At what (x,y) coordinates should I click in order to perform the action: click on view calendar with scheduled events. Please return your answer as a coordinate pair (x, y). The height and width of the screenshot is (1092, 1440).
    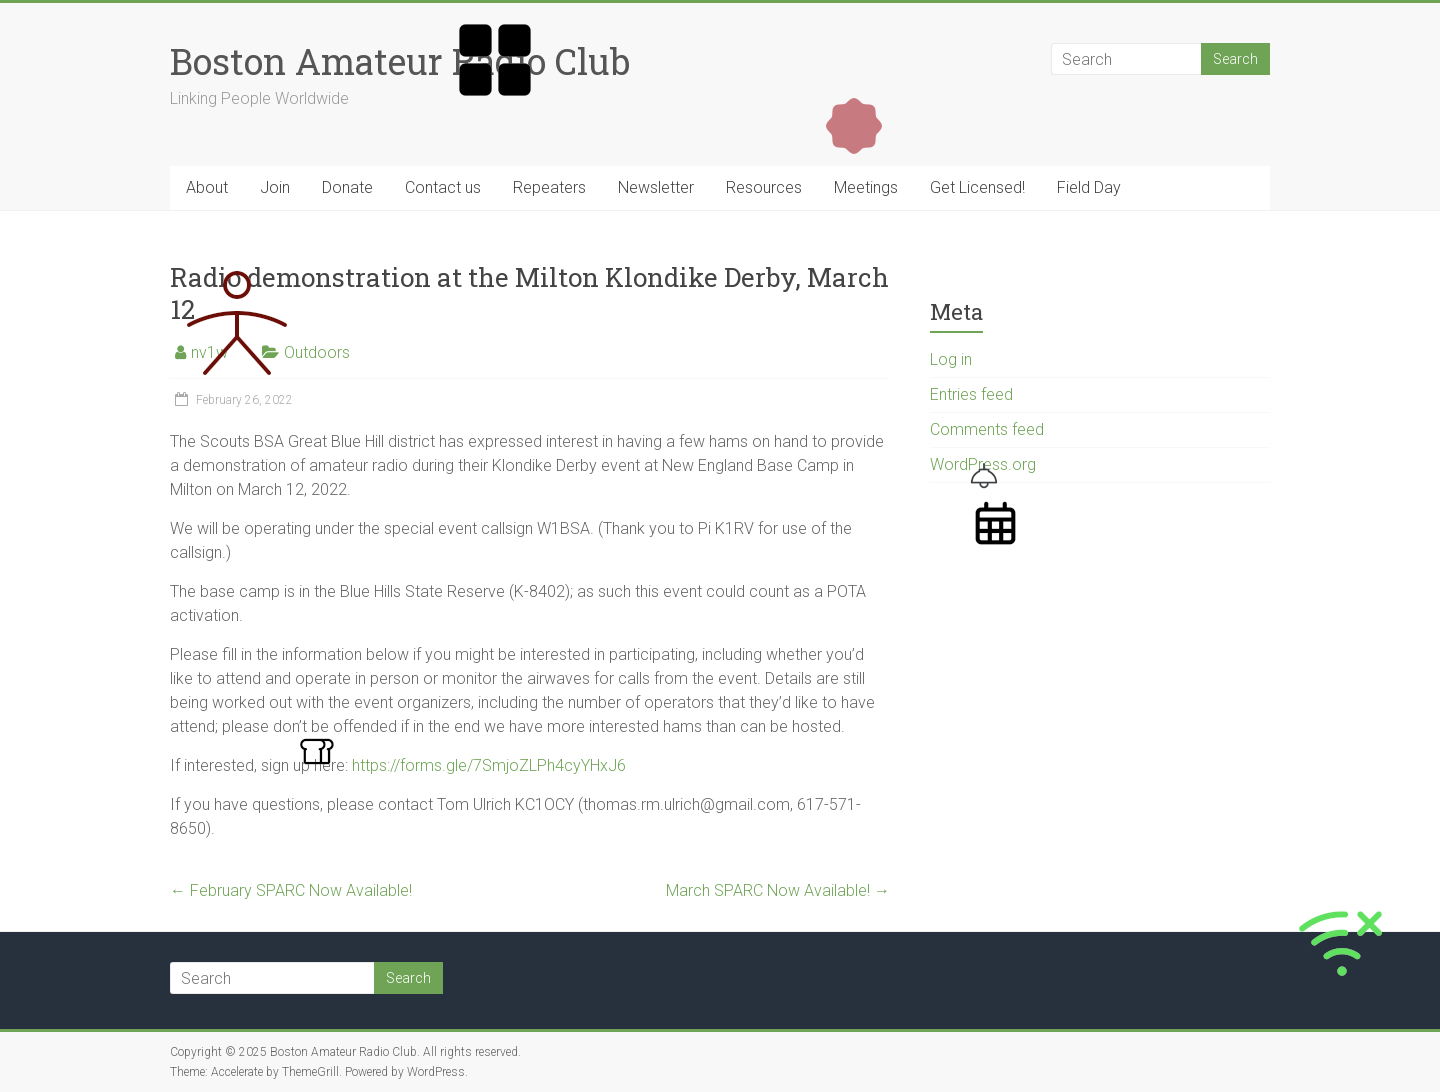
    Looking at the image, I should click on (995, 524).